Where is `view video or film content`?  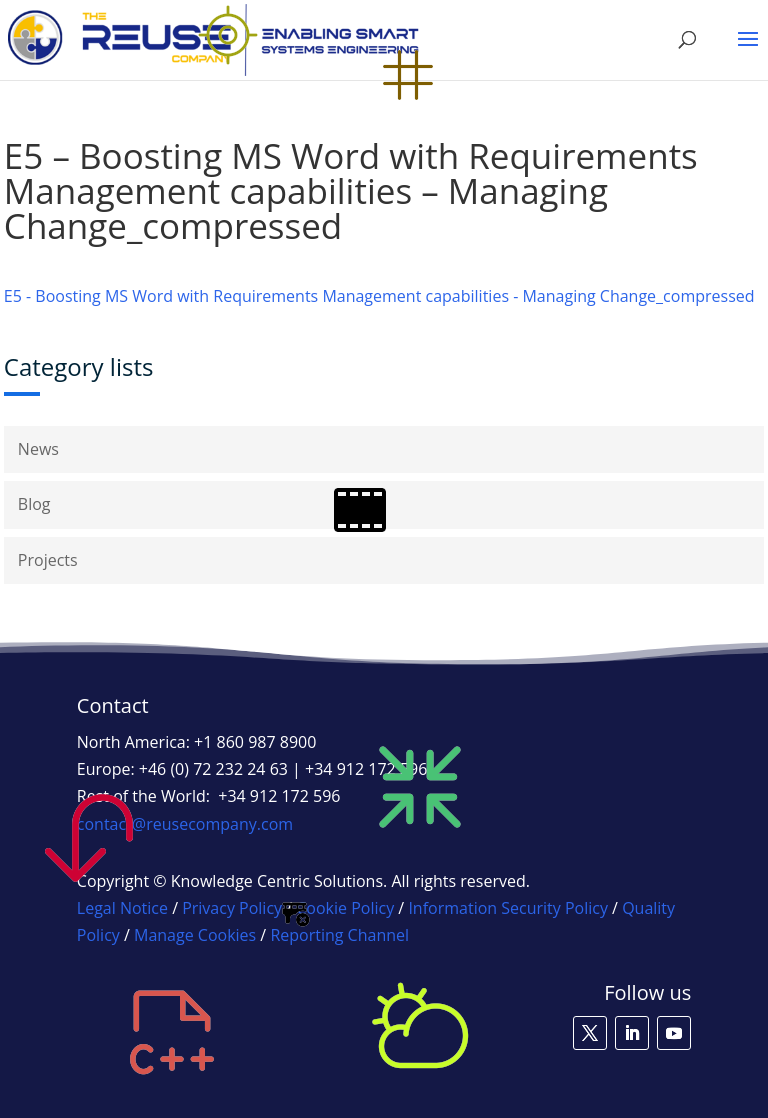
view video or film content is located at coordinates (360, 510).